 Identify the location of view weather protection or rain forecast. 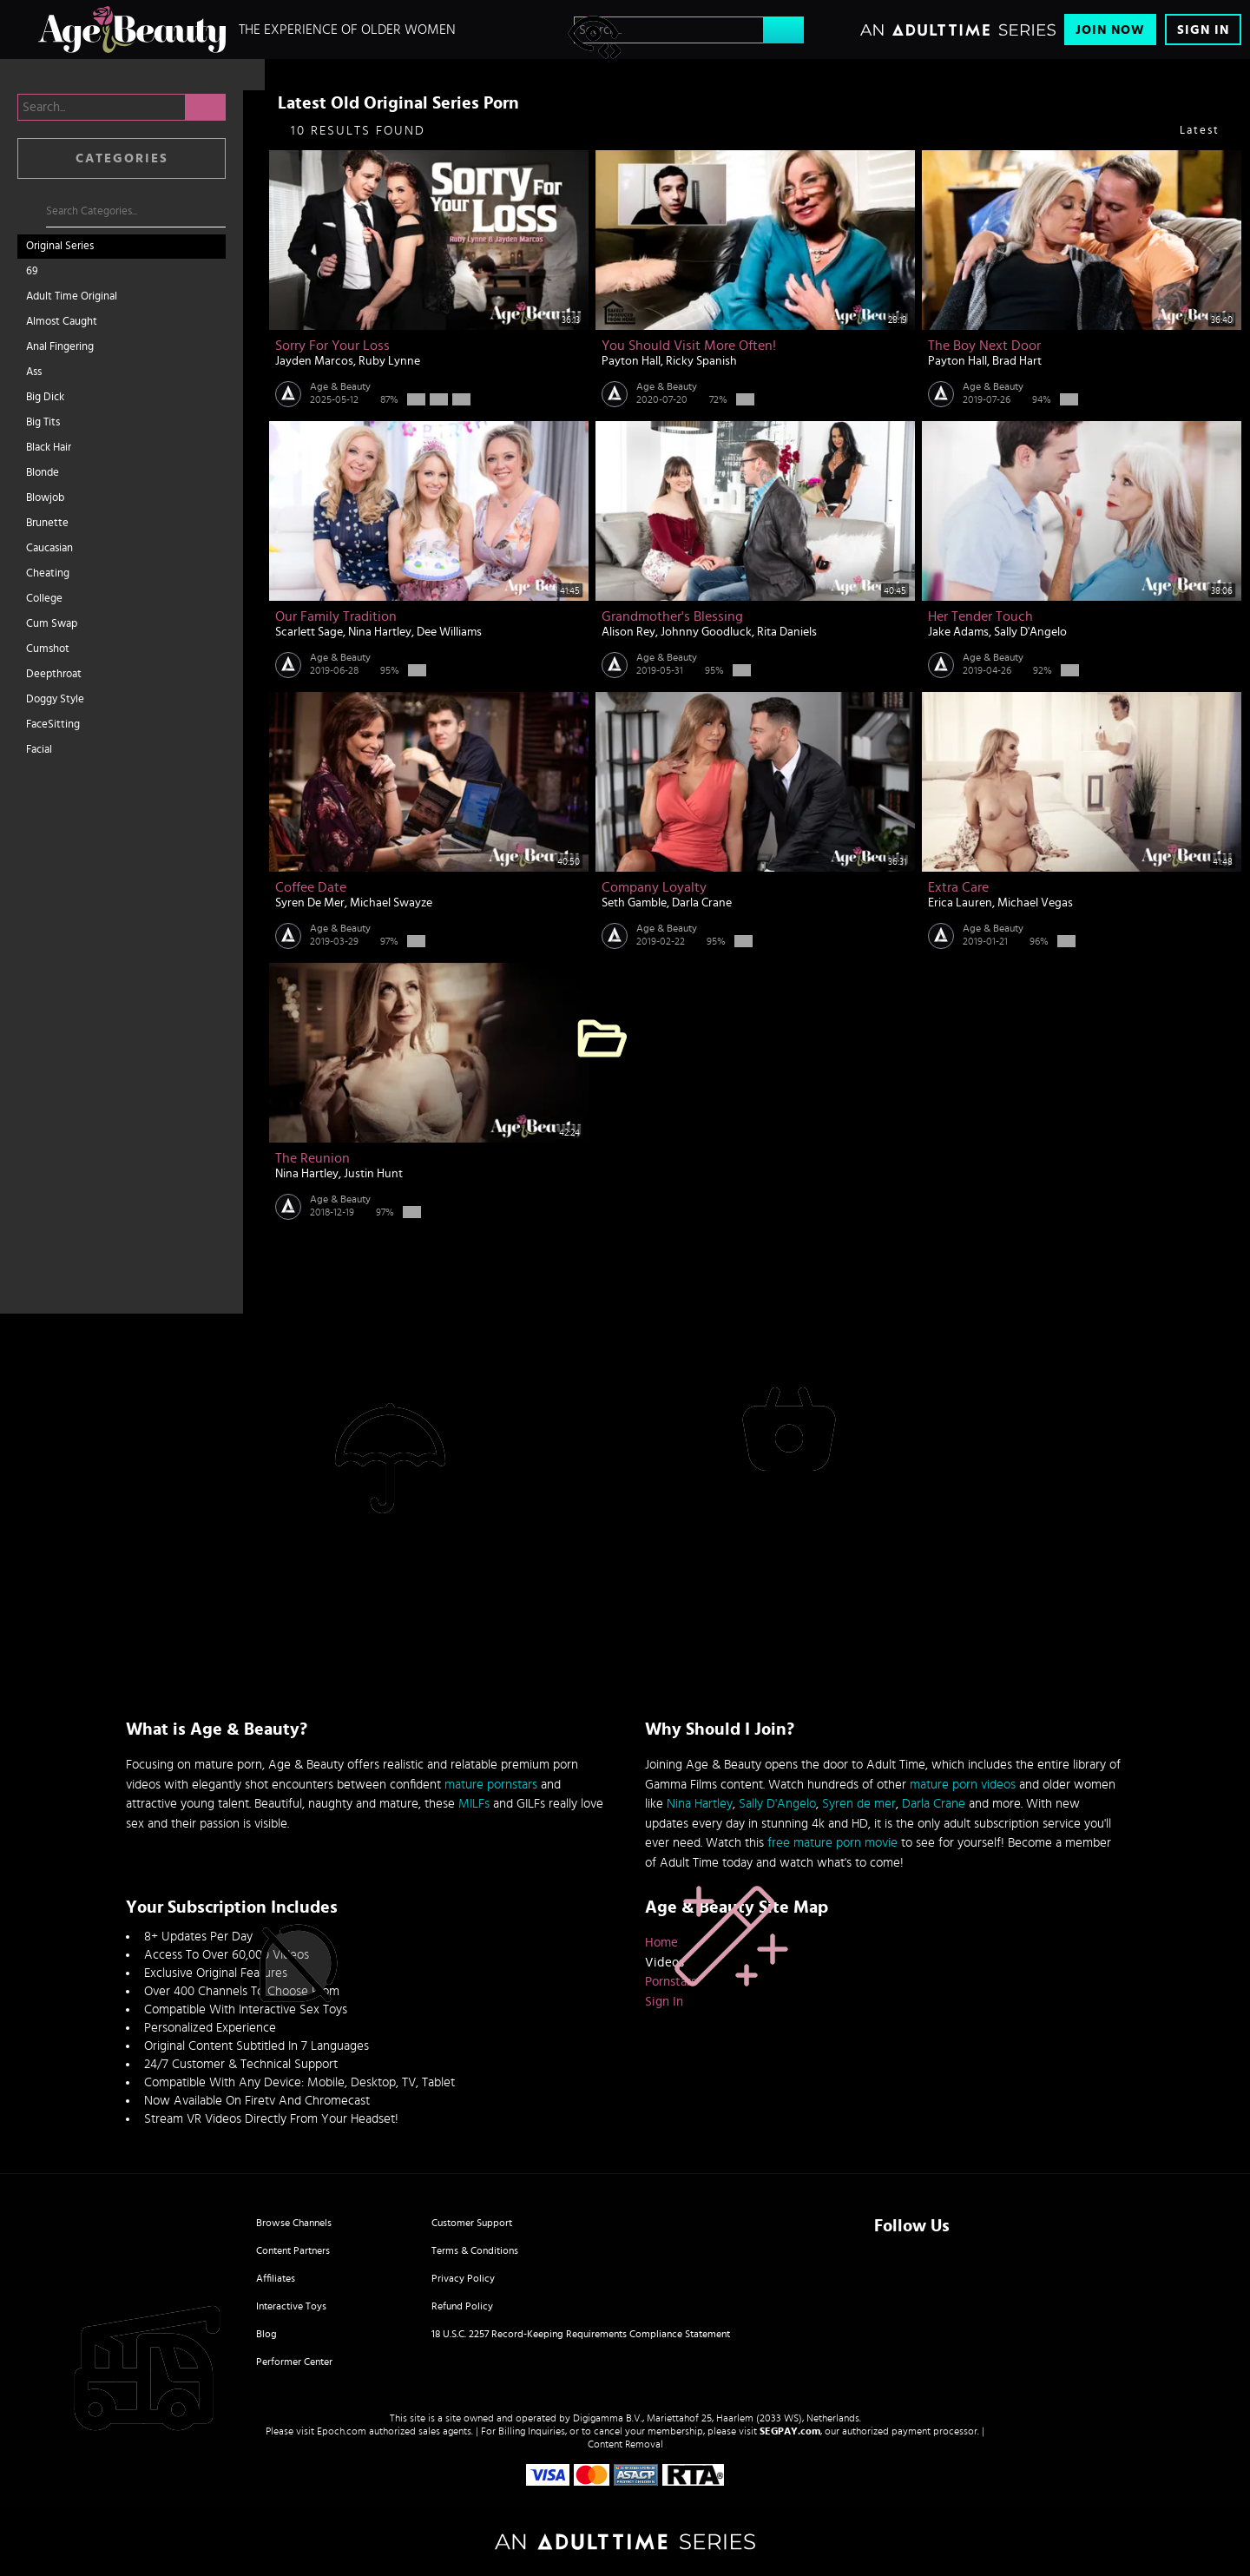
(390, 1458).